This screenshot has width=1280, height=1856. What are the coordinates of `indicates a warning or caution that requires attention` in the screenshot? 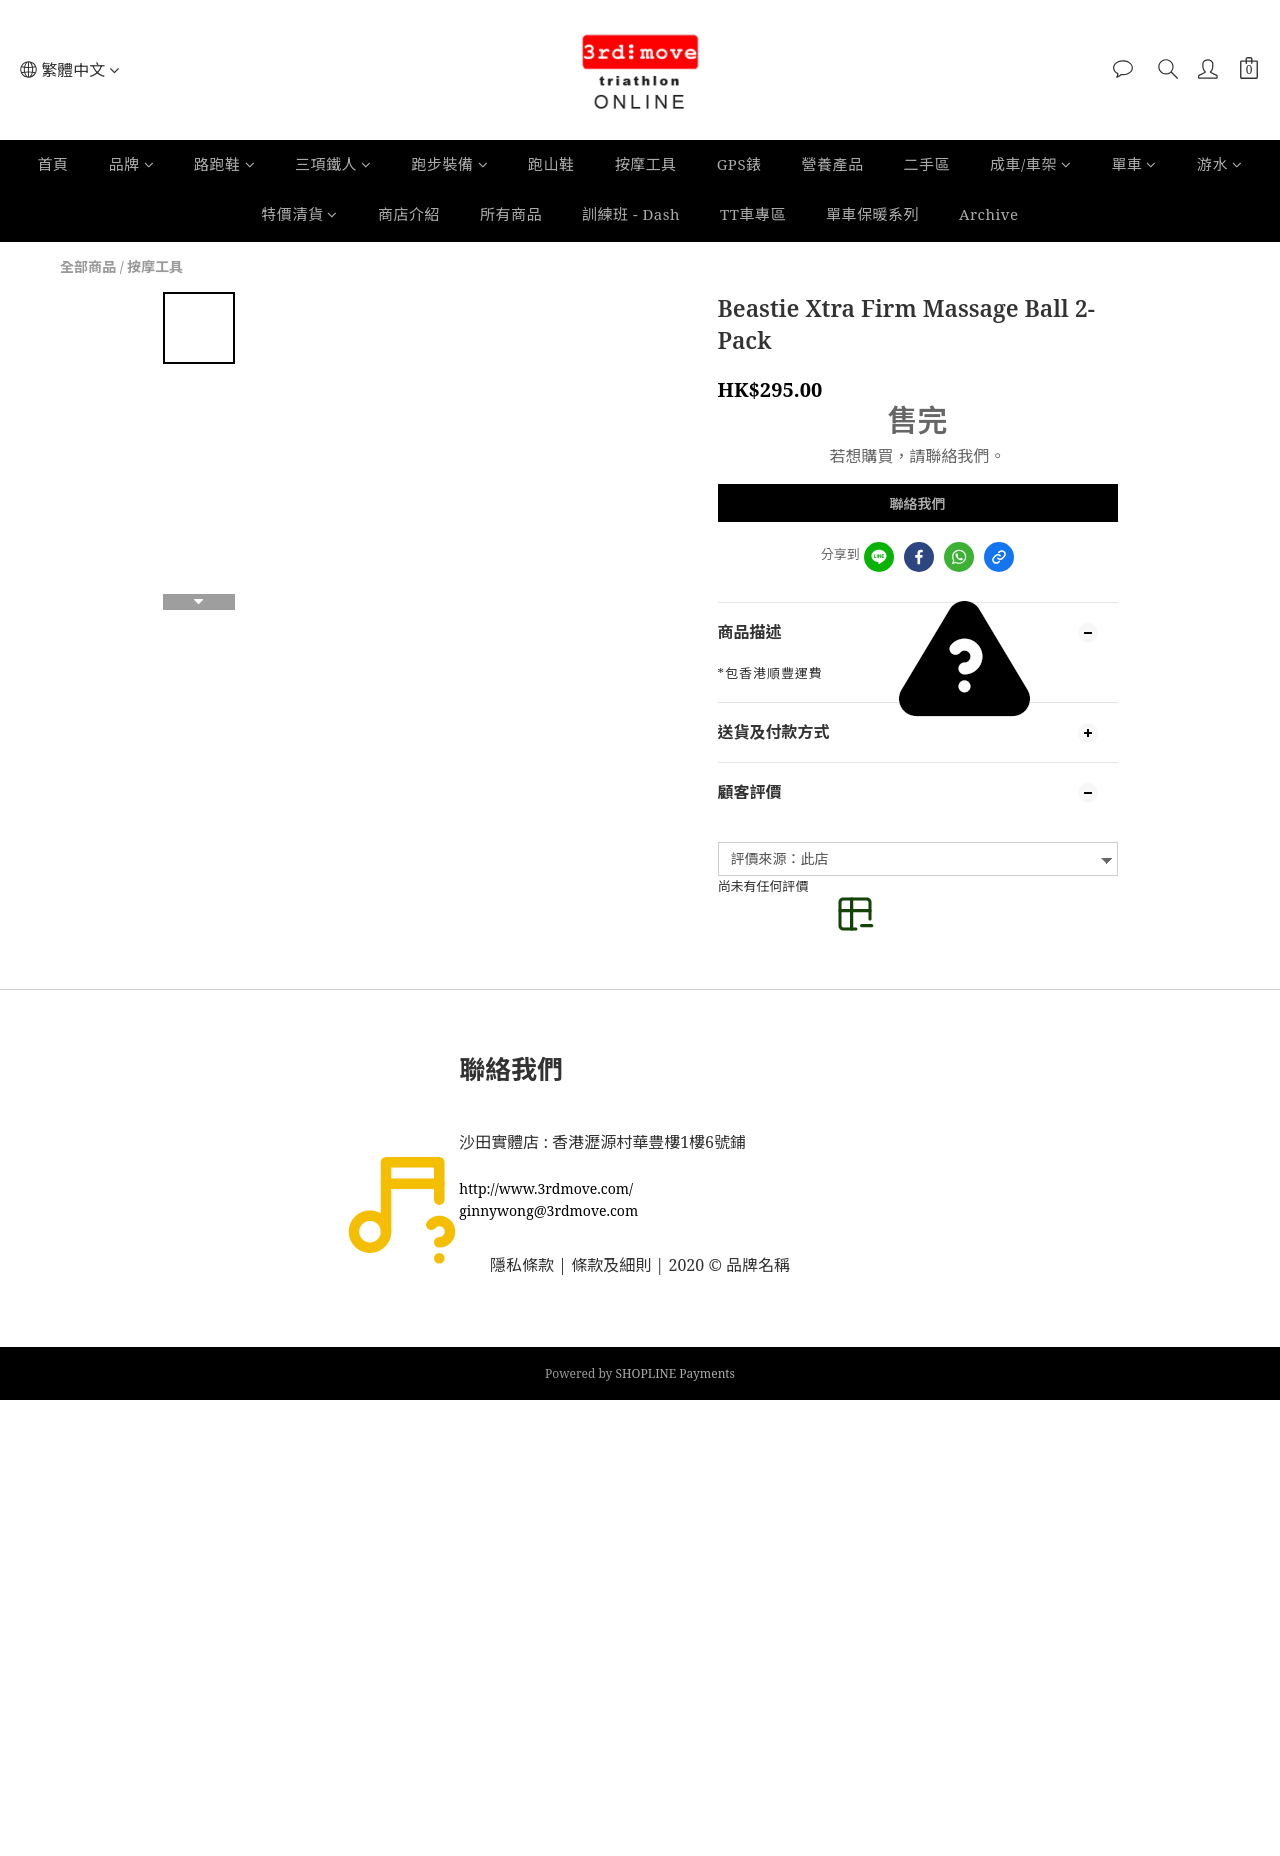 It's located at (964, 662).